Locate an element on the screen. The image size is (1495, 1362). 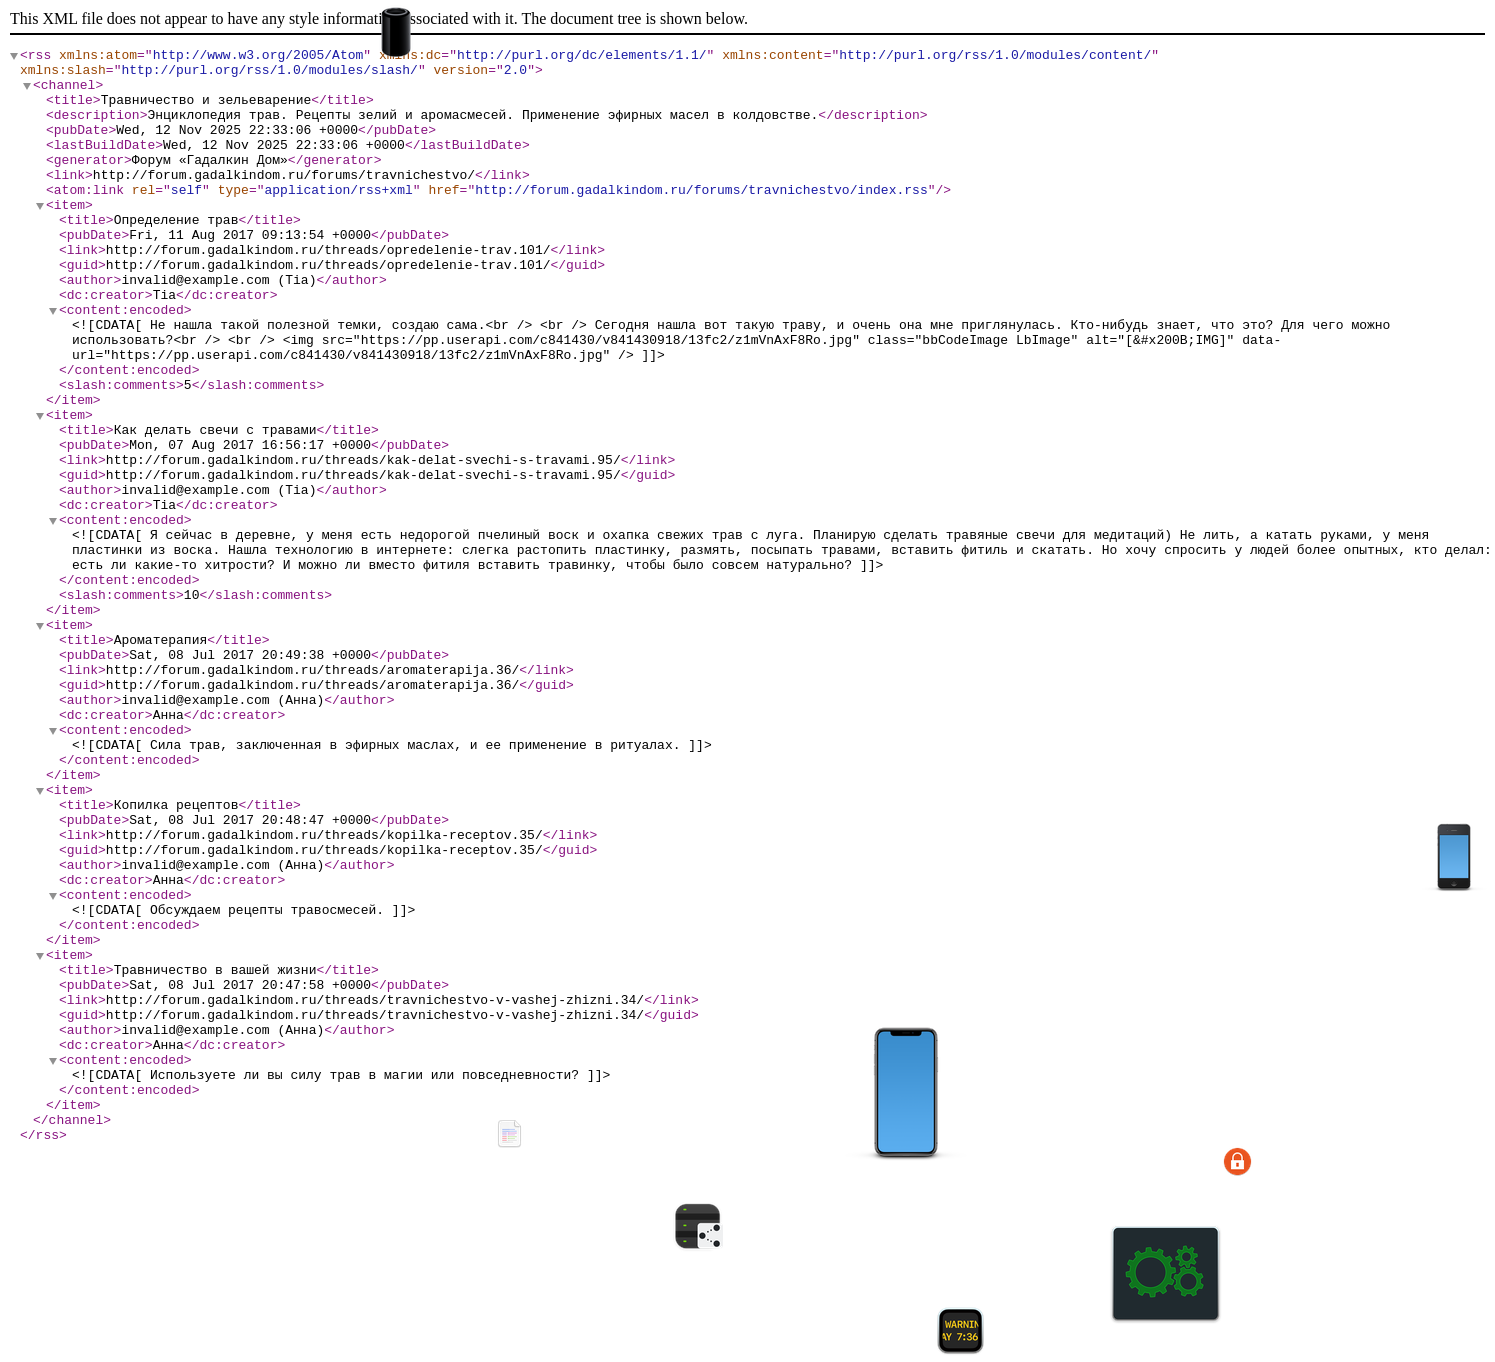
run an iTerm2 automation script is located at coordinates (1165, 1273).